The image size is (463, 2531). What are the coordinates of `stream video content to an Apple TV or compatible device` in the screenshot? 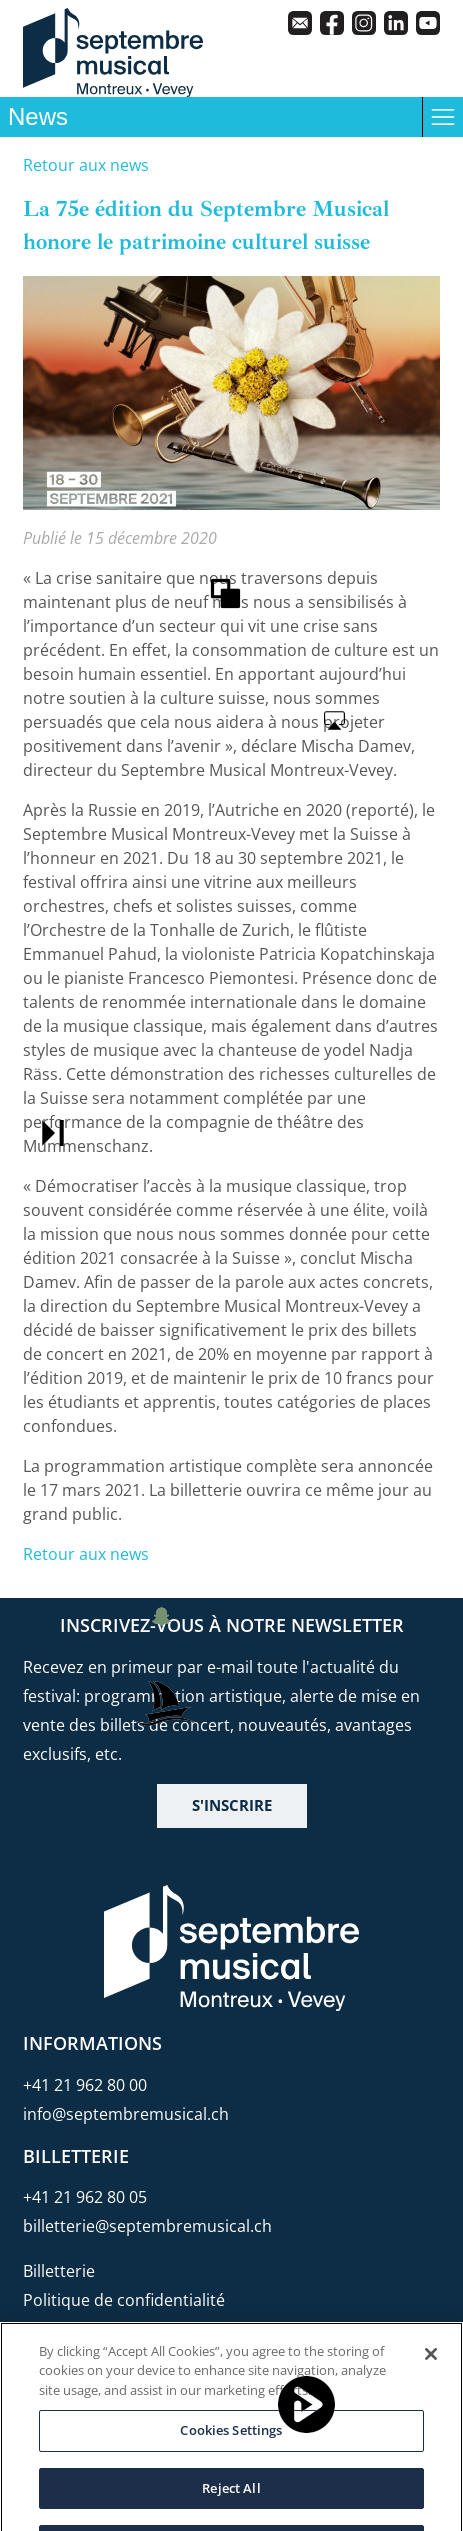 It's located at (334, 720).